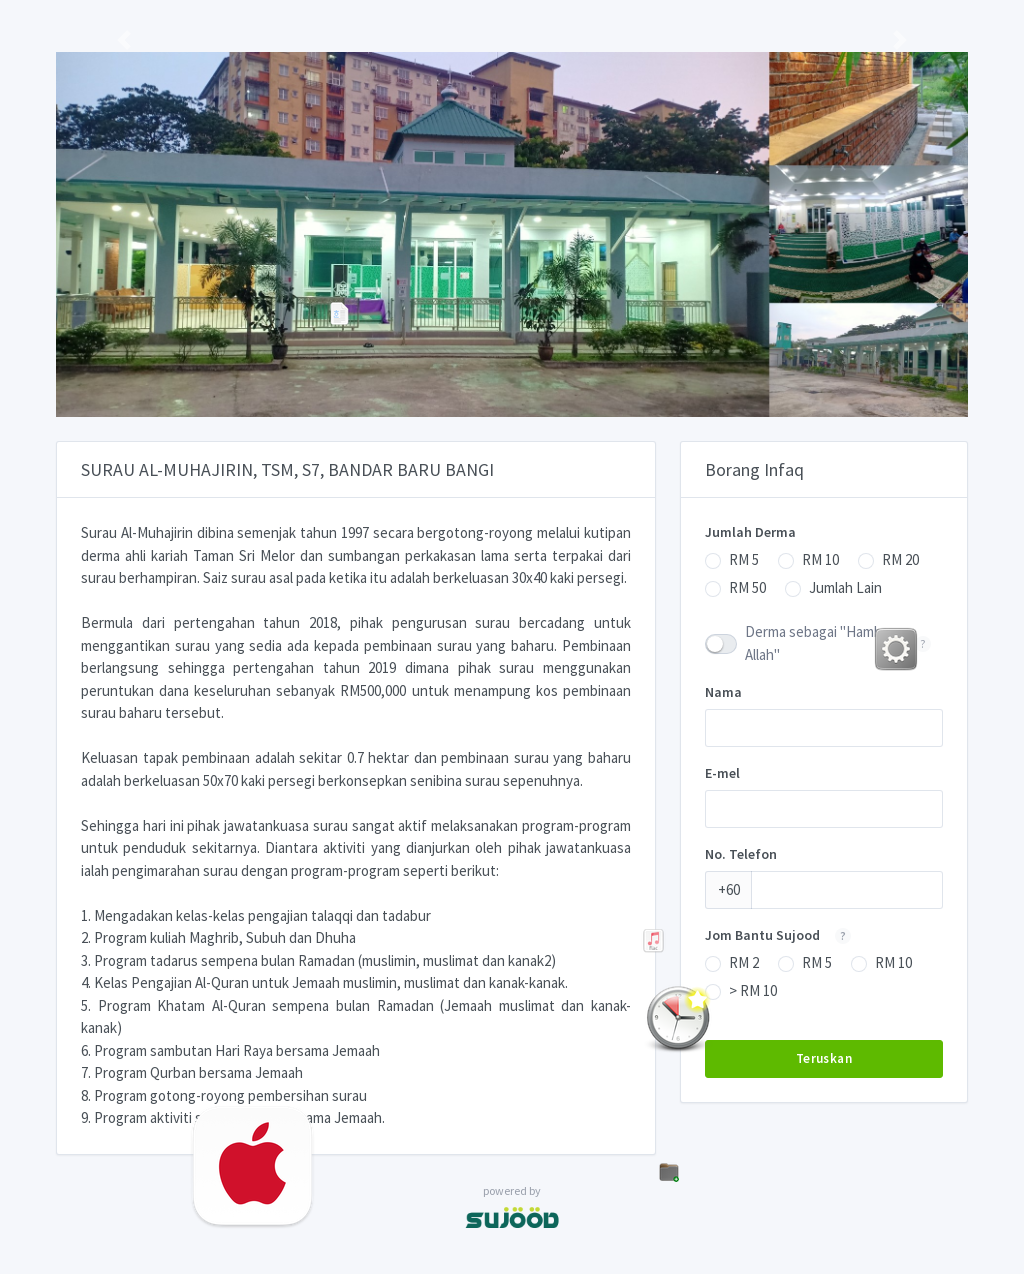  Describe the element at coordinates (896, 649) in the screenshot. I see `shared library file type indicator` at that location.